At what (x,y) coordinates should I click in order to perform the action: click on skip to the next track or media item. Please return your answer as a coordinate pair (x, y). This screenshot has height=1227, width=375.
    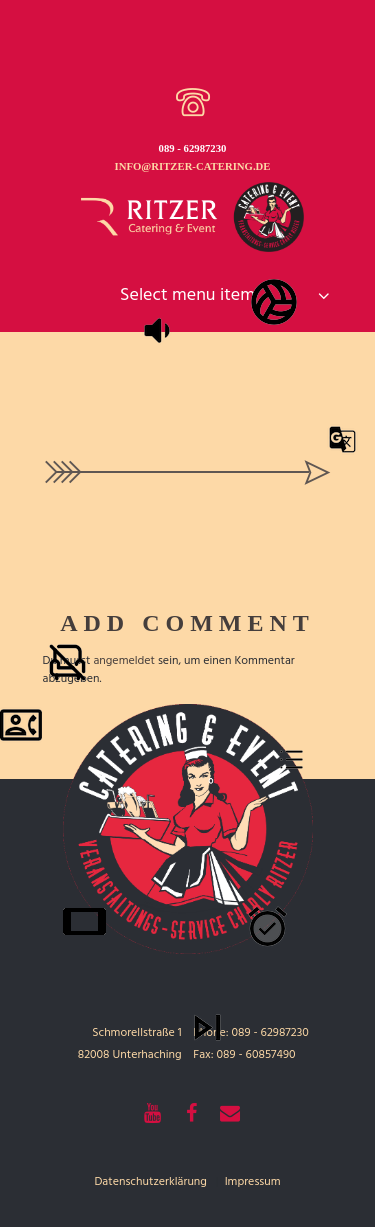
    Looking at the image, I should click on (207, 1027).